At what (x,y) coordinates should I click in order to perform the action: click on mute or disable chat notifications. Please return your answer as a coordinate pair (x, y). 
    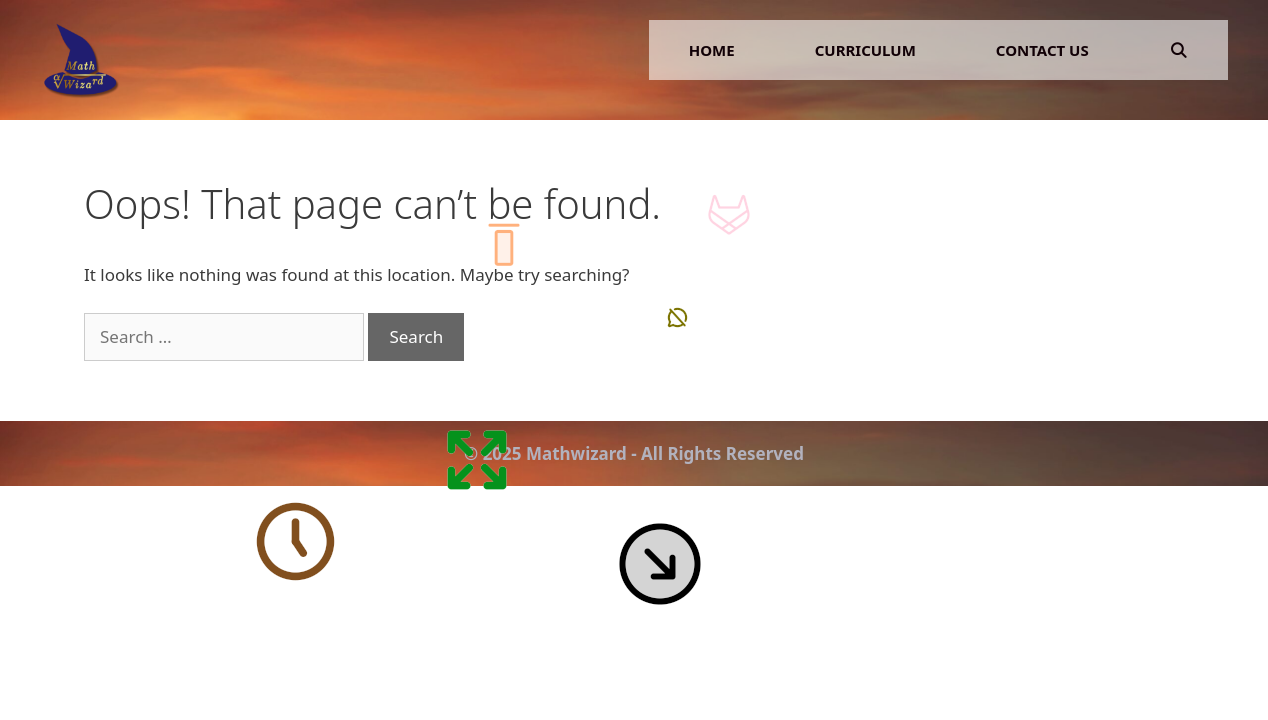
    Looking at the image, I should click on (677, 317).